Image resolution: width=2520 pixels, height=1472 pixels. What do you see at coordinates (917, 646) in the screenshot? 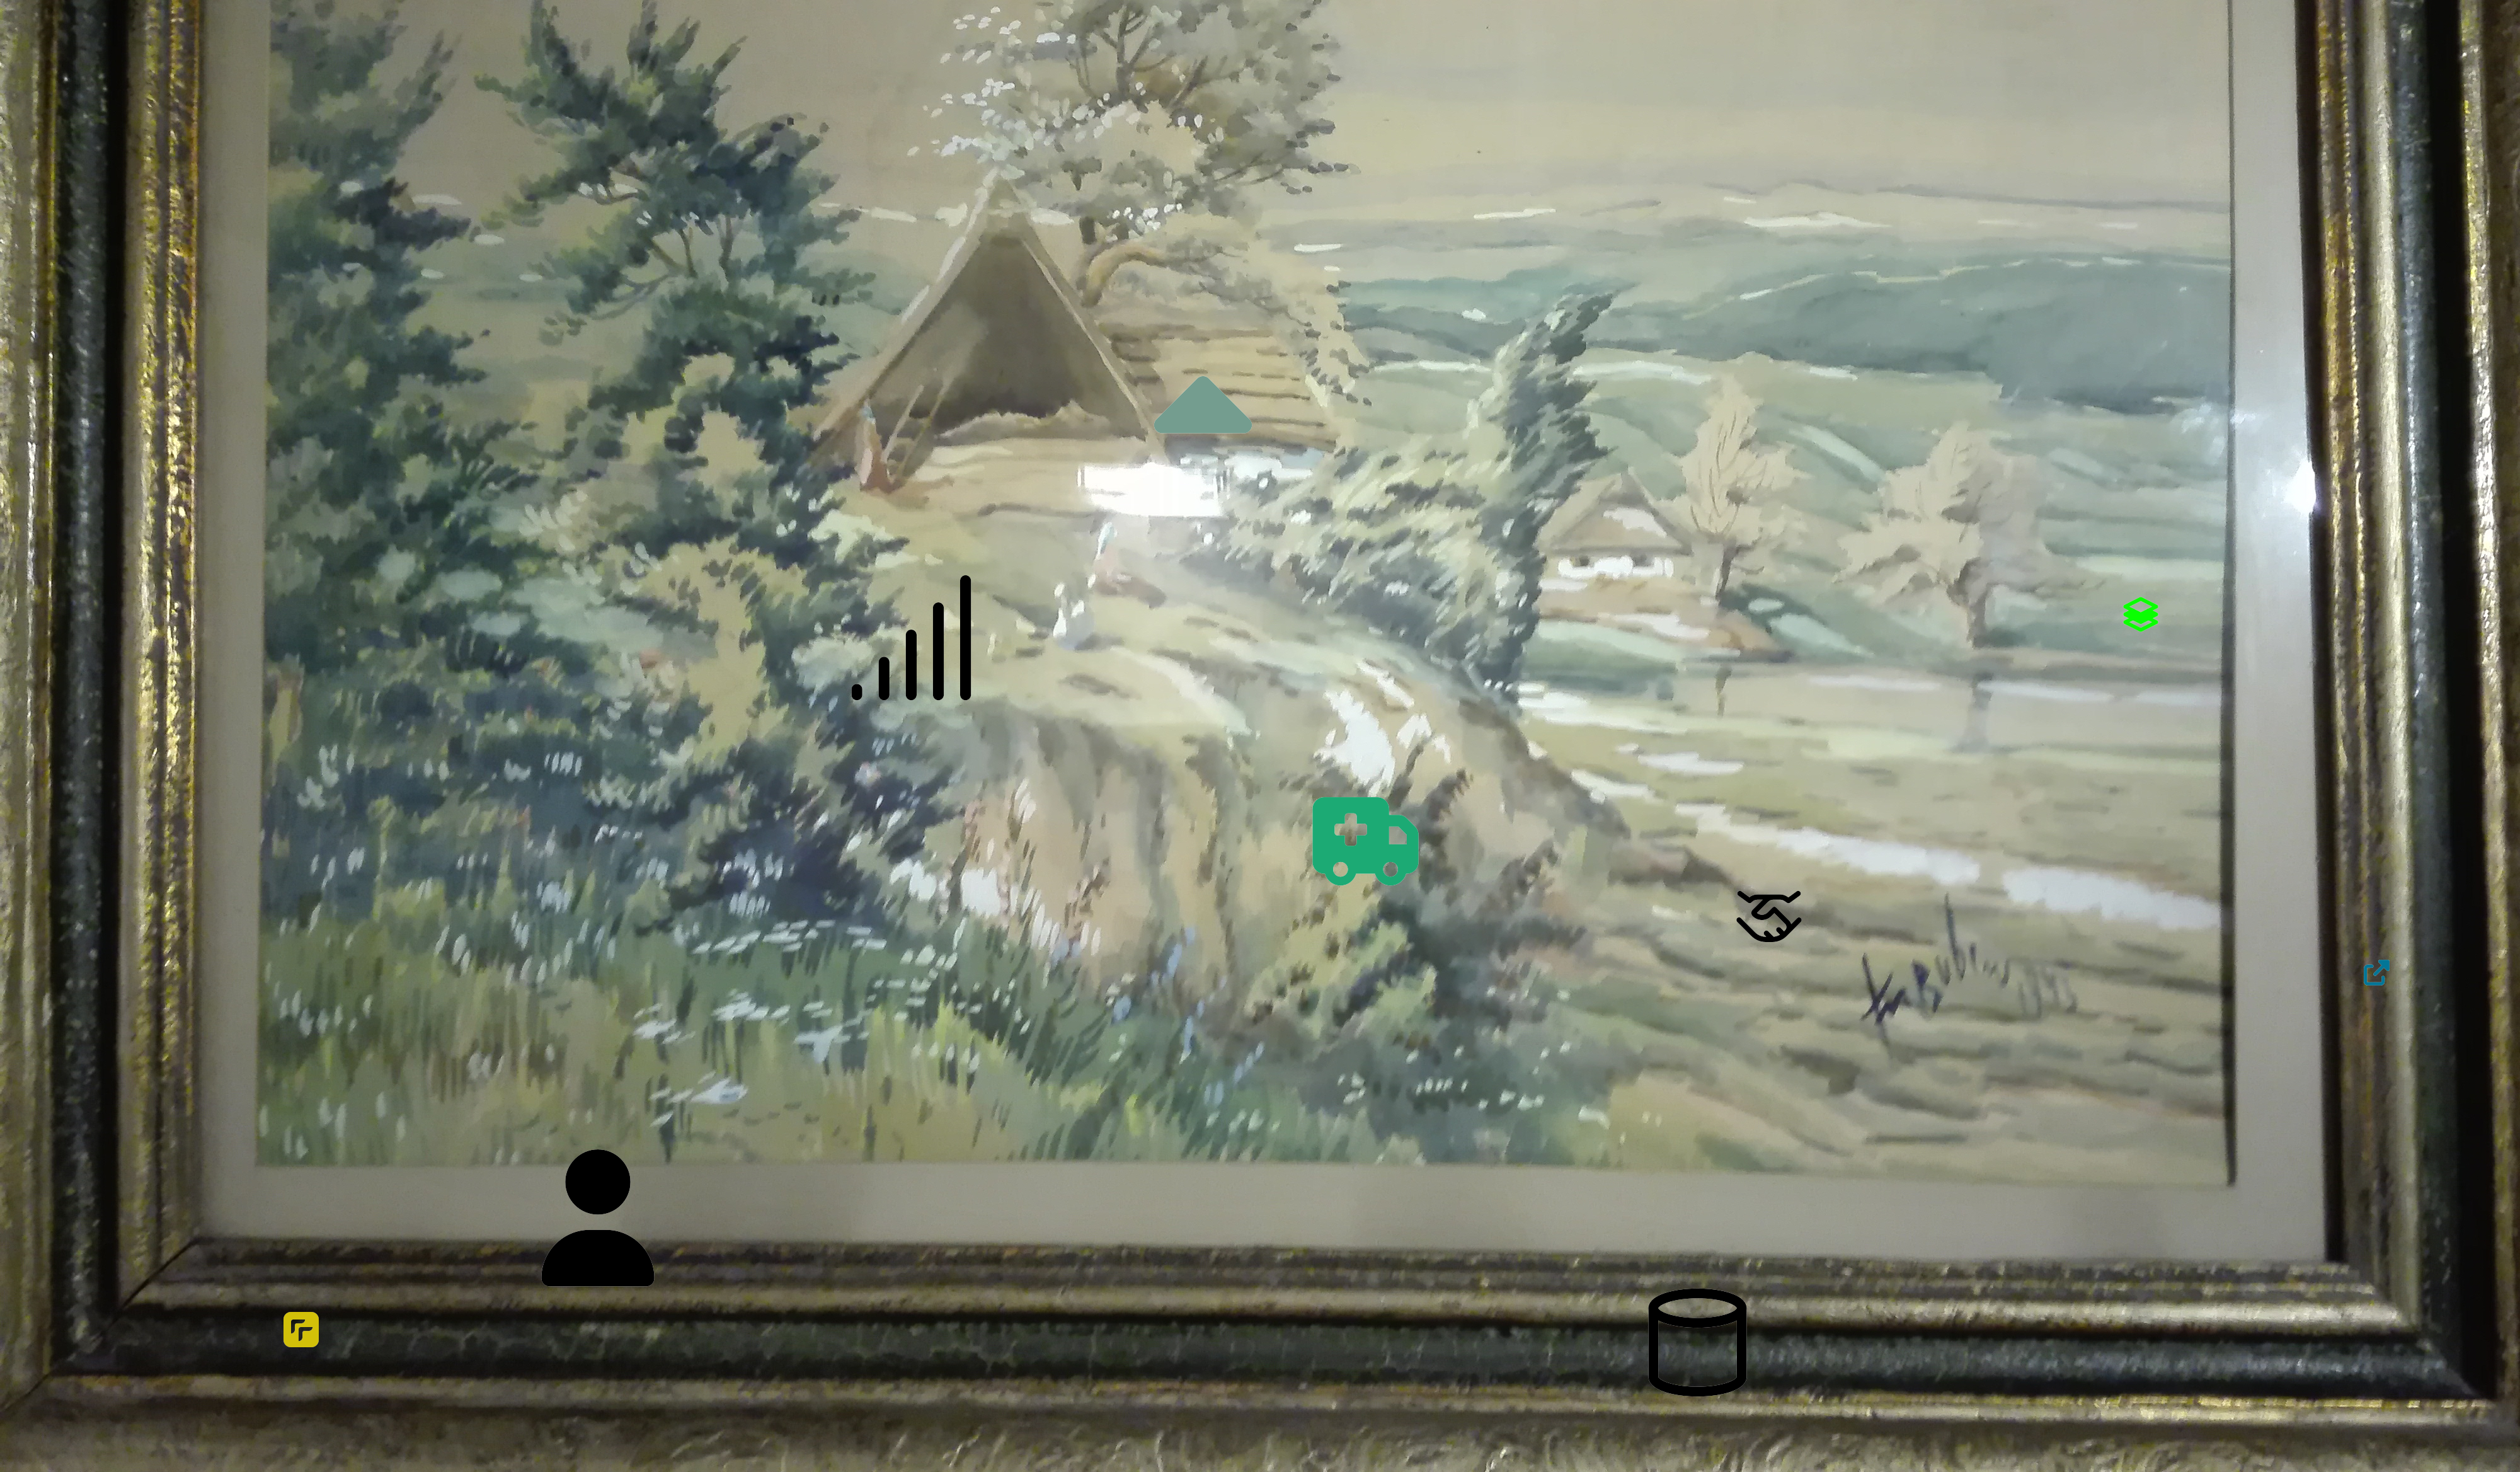
I see `indicates full cellular signal strength` at bounding box center [917, 646].